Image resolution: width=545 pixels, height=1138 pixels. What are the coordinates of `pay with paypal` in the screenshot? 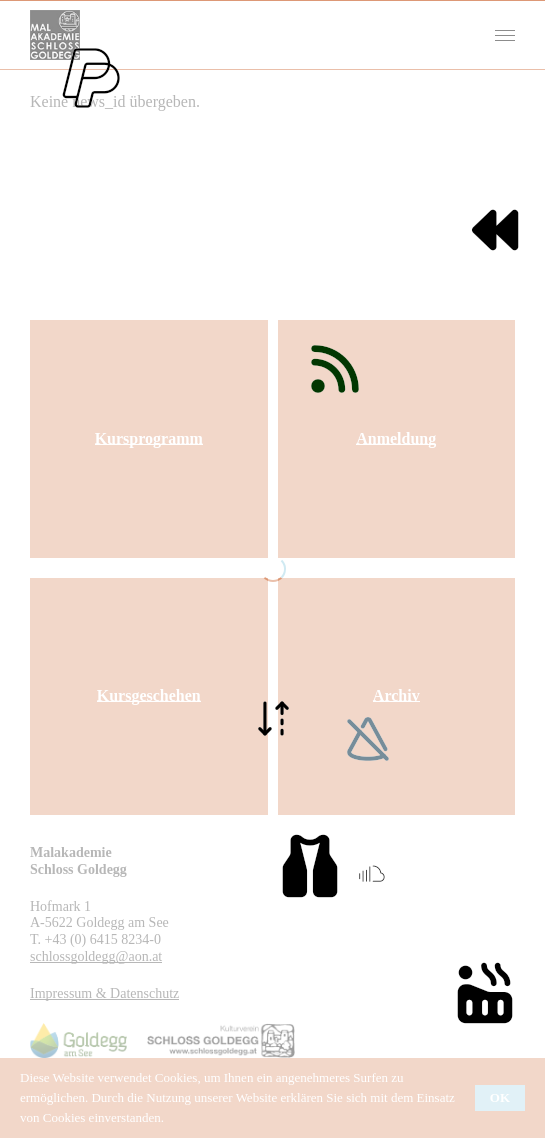 It's located at (90, 78).